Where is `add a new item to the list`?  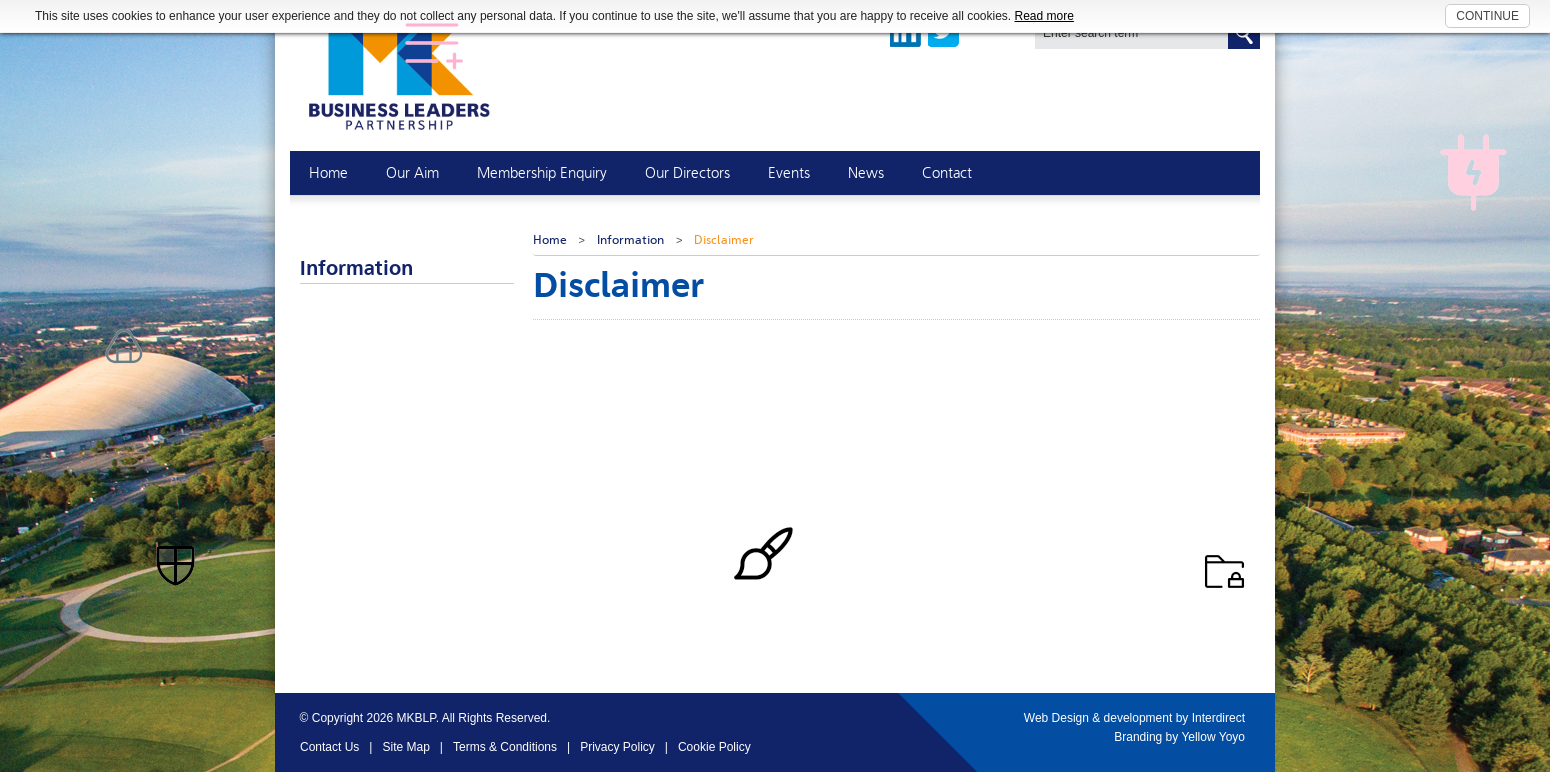 add a new item to the list is located at coordinates (432, 43).